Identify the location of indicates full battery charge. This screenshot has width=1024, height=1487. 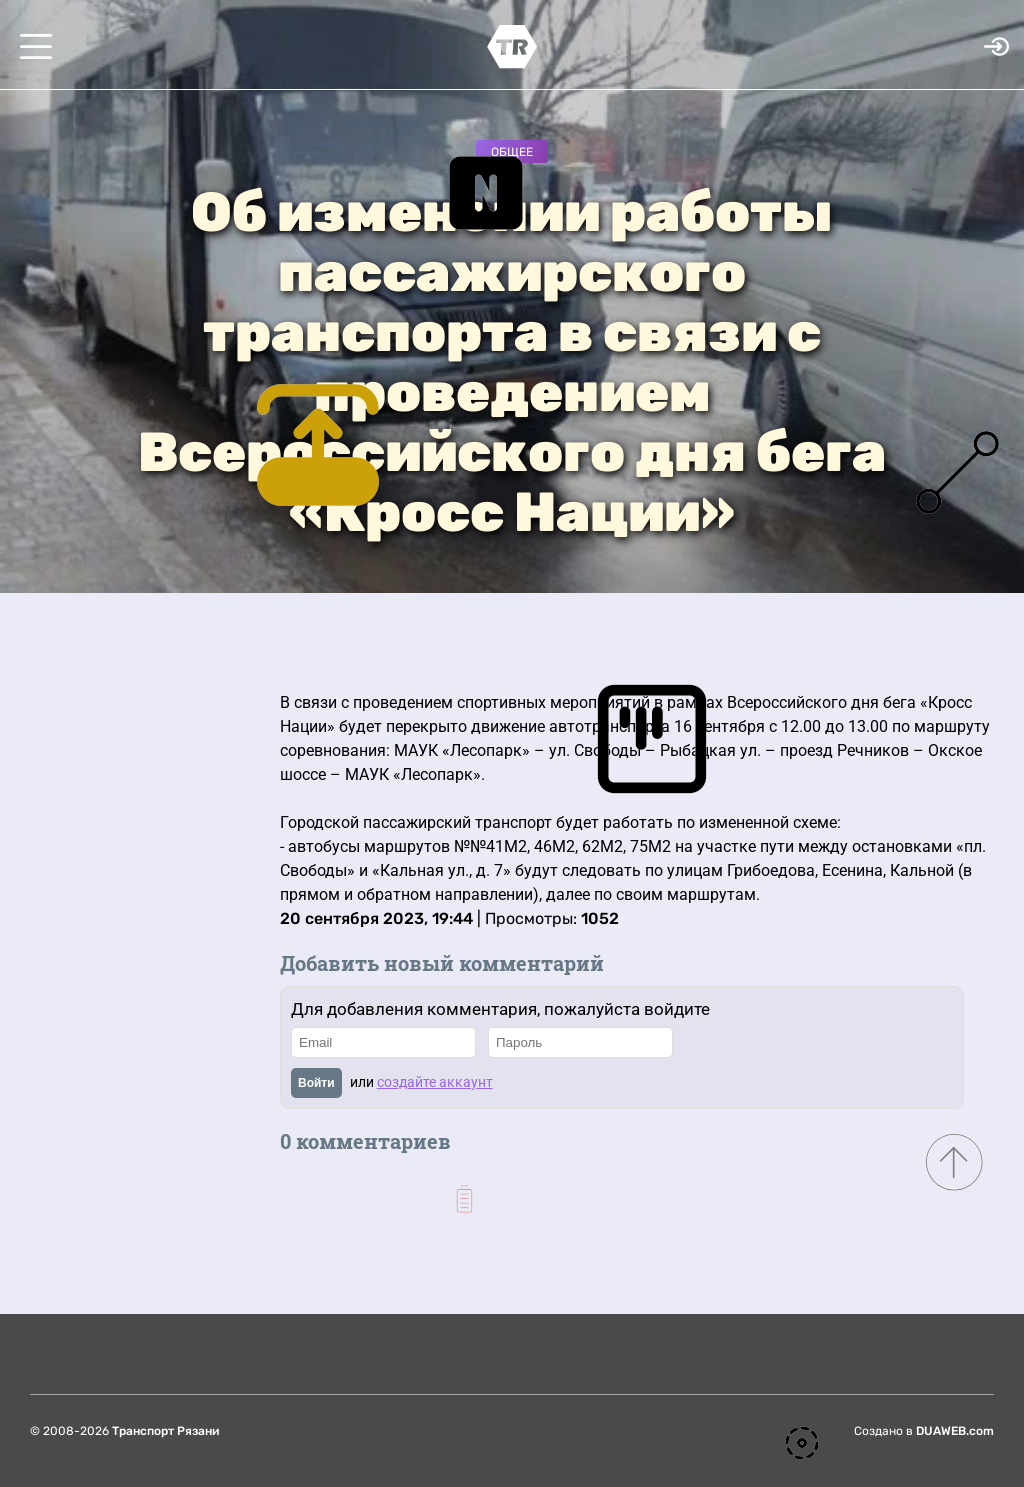
(464, 1199).